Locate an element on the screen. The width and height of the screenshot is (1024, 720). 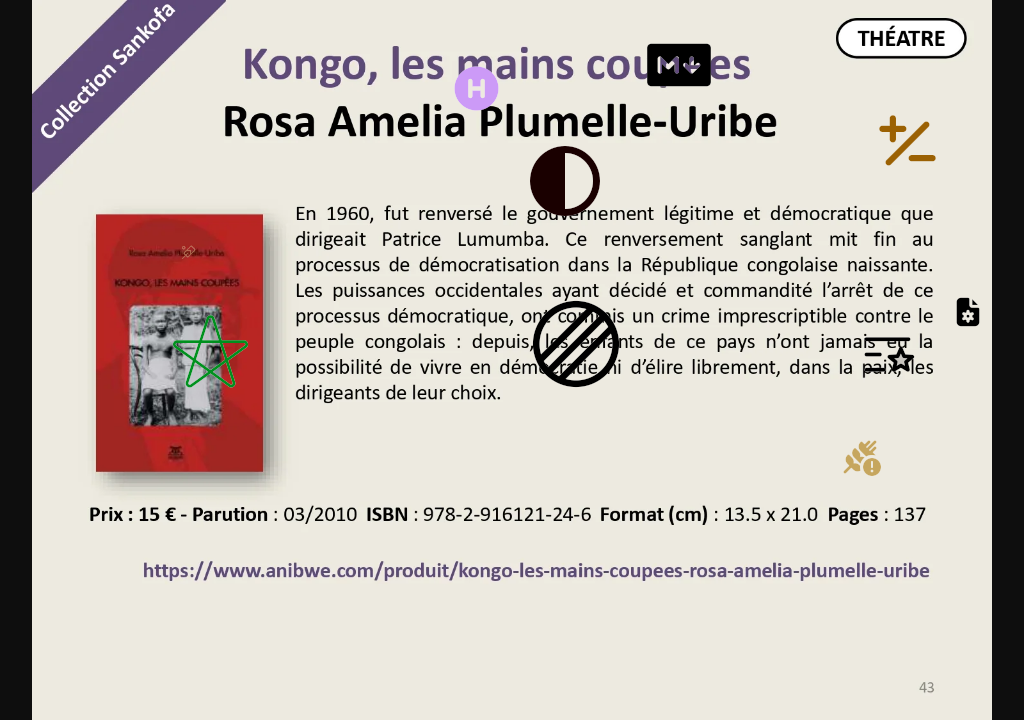
access file settings or preferences is located at coordinates (968, 312).